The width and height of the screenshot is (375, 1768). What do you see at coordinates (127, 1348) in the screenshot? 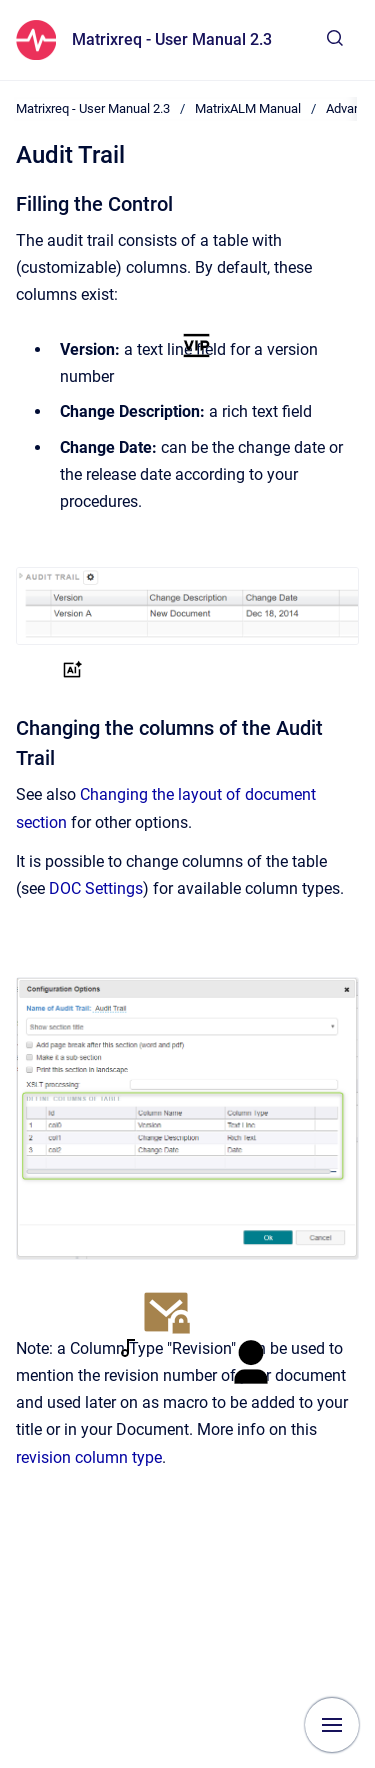
I see `access music library or audio files` at bounding box center [127, 1348].